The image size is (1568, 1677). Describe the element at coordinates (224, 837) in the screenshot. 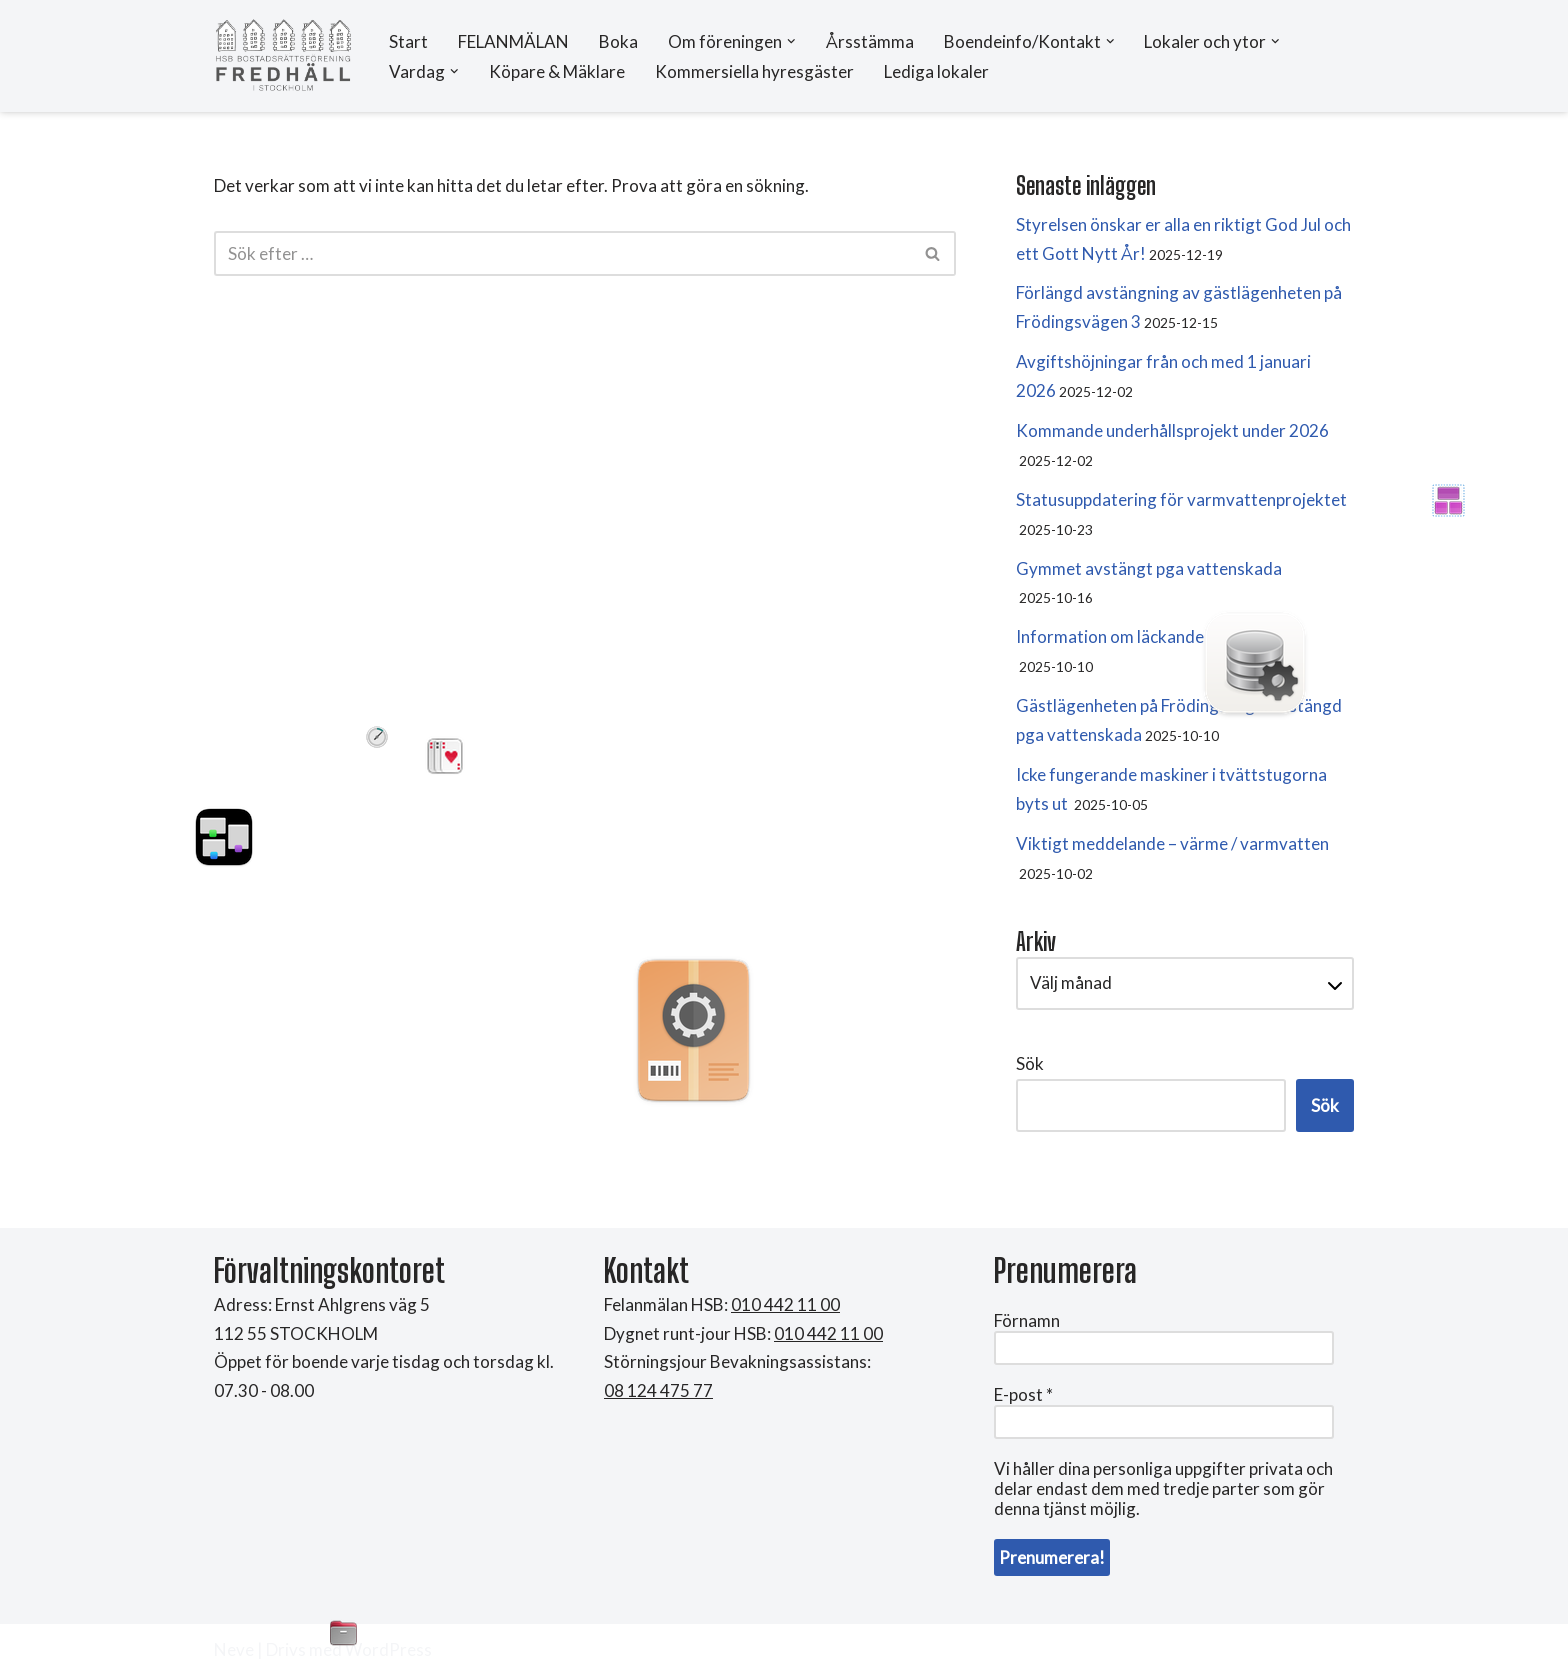

I see `open mission control to view all windows and desktops` at that location.